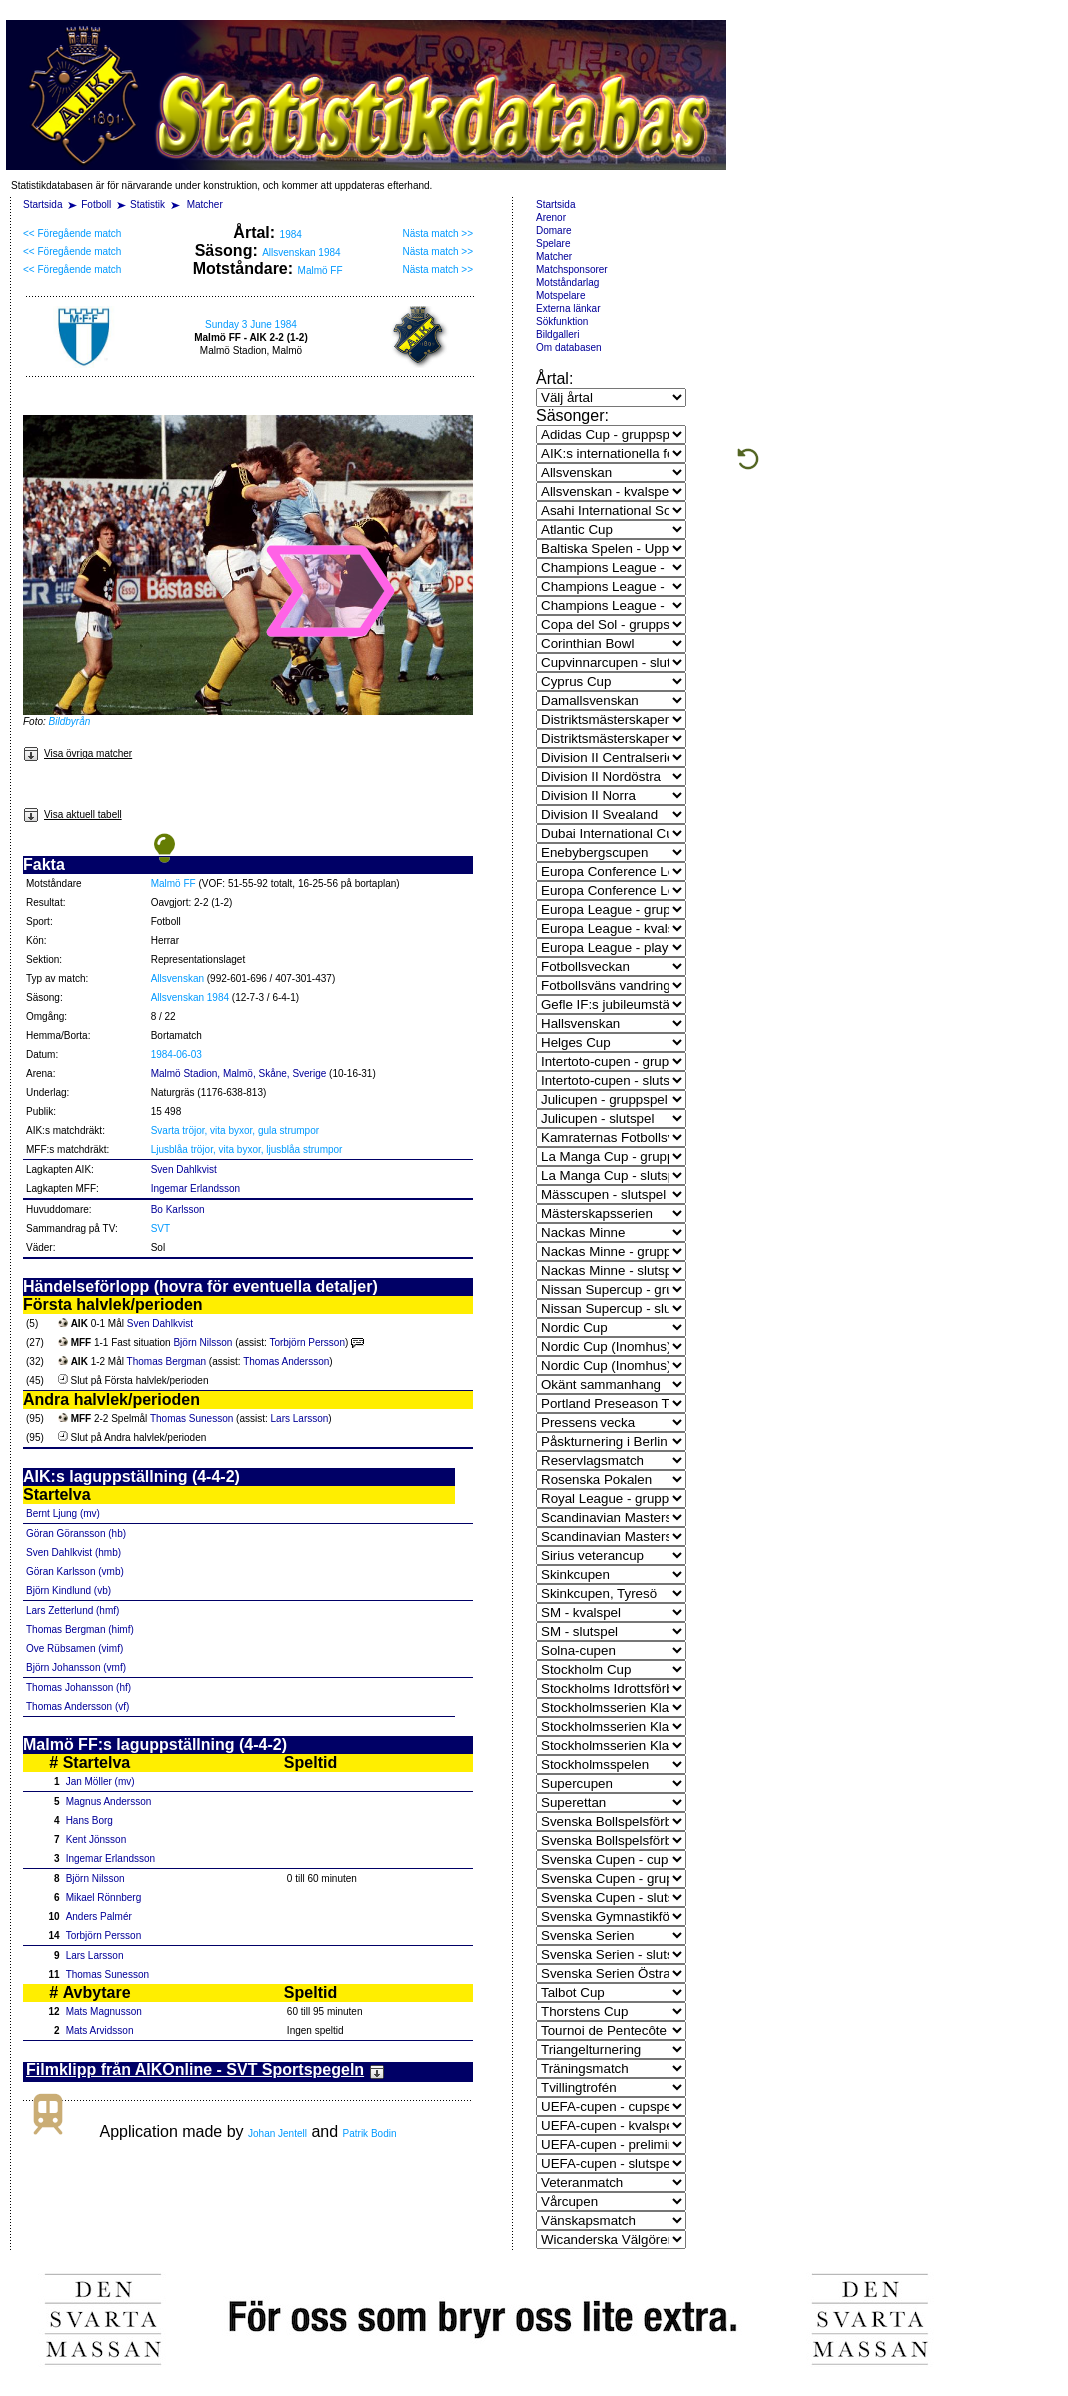 Image resolution: width=1068 pixels, height=2396 pixels. What do you see at coordinates (326, 591) in the screenshot?
I see `apply a label or tag to an item` at bounding box center [326, 591].